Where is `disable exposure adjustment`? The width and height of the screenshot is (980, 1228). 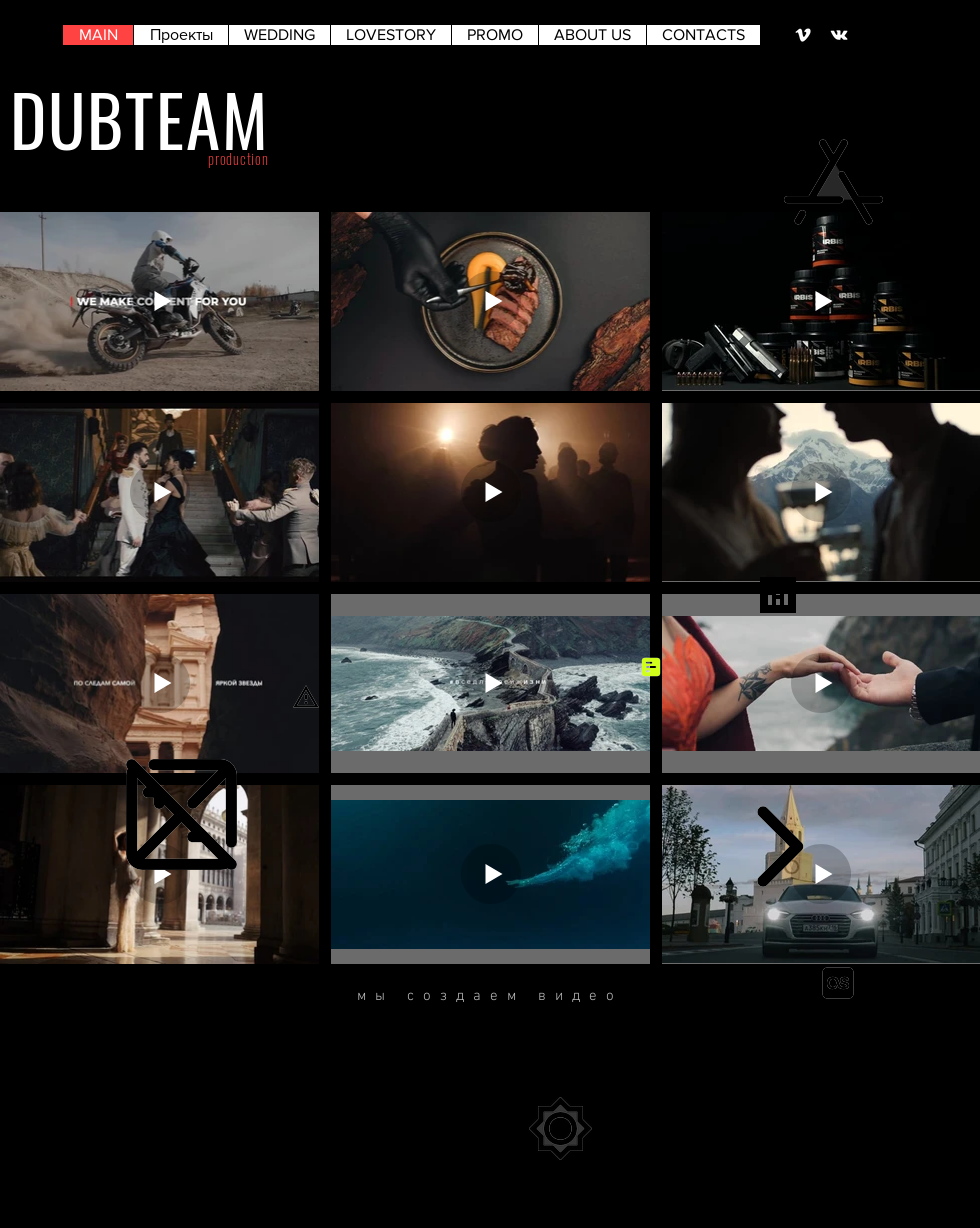
disable exposure adjustment is located at coordinates (181, 814).